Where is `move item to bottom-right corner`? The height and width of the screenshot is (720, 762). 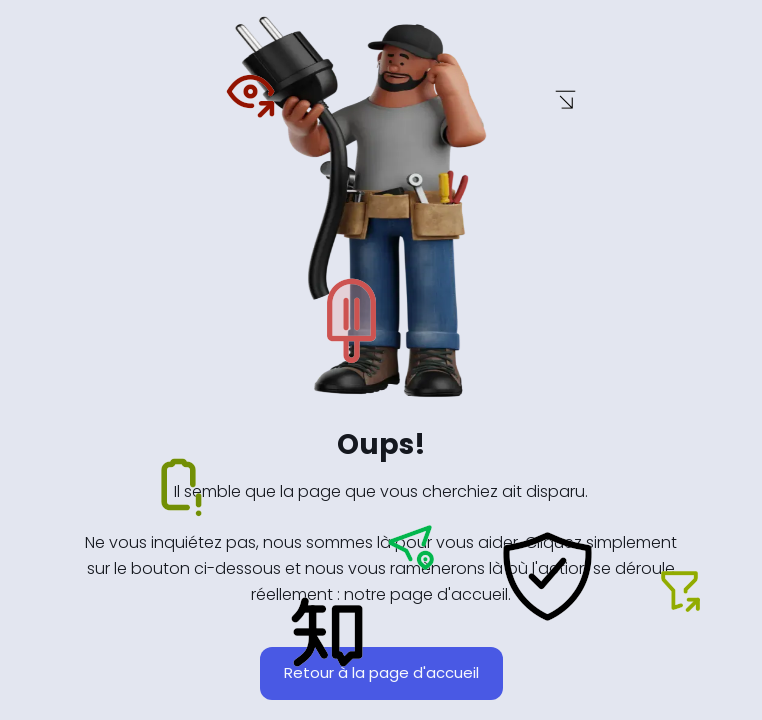 move item to bottom-right corner is located at coordinates (565, 100).